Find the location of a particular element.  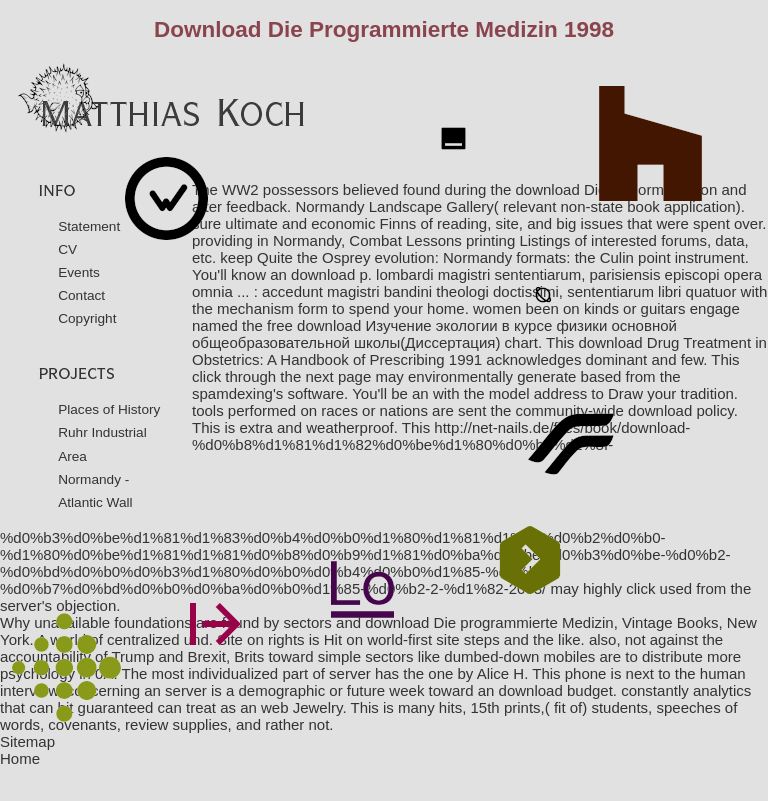

Resurrection Remix OS logo is located at coordinates (571, 444).